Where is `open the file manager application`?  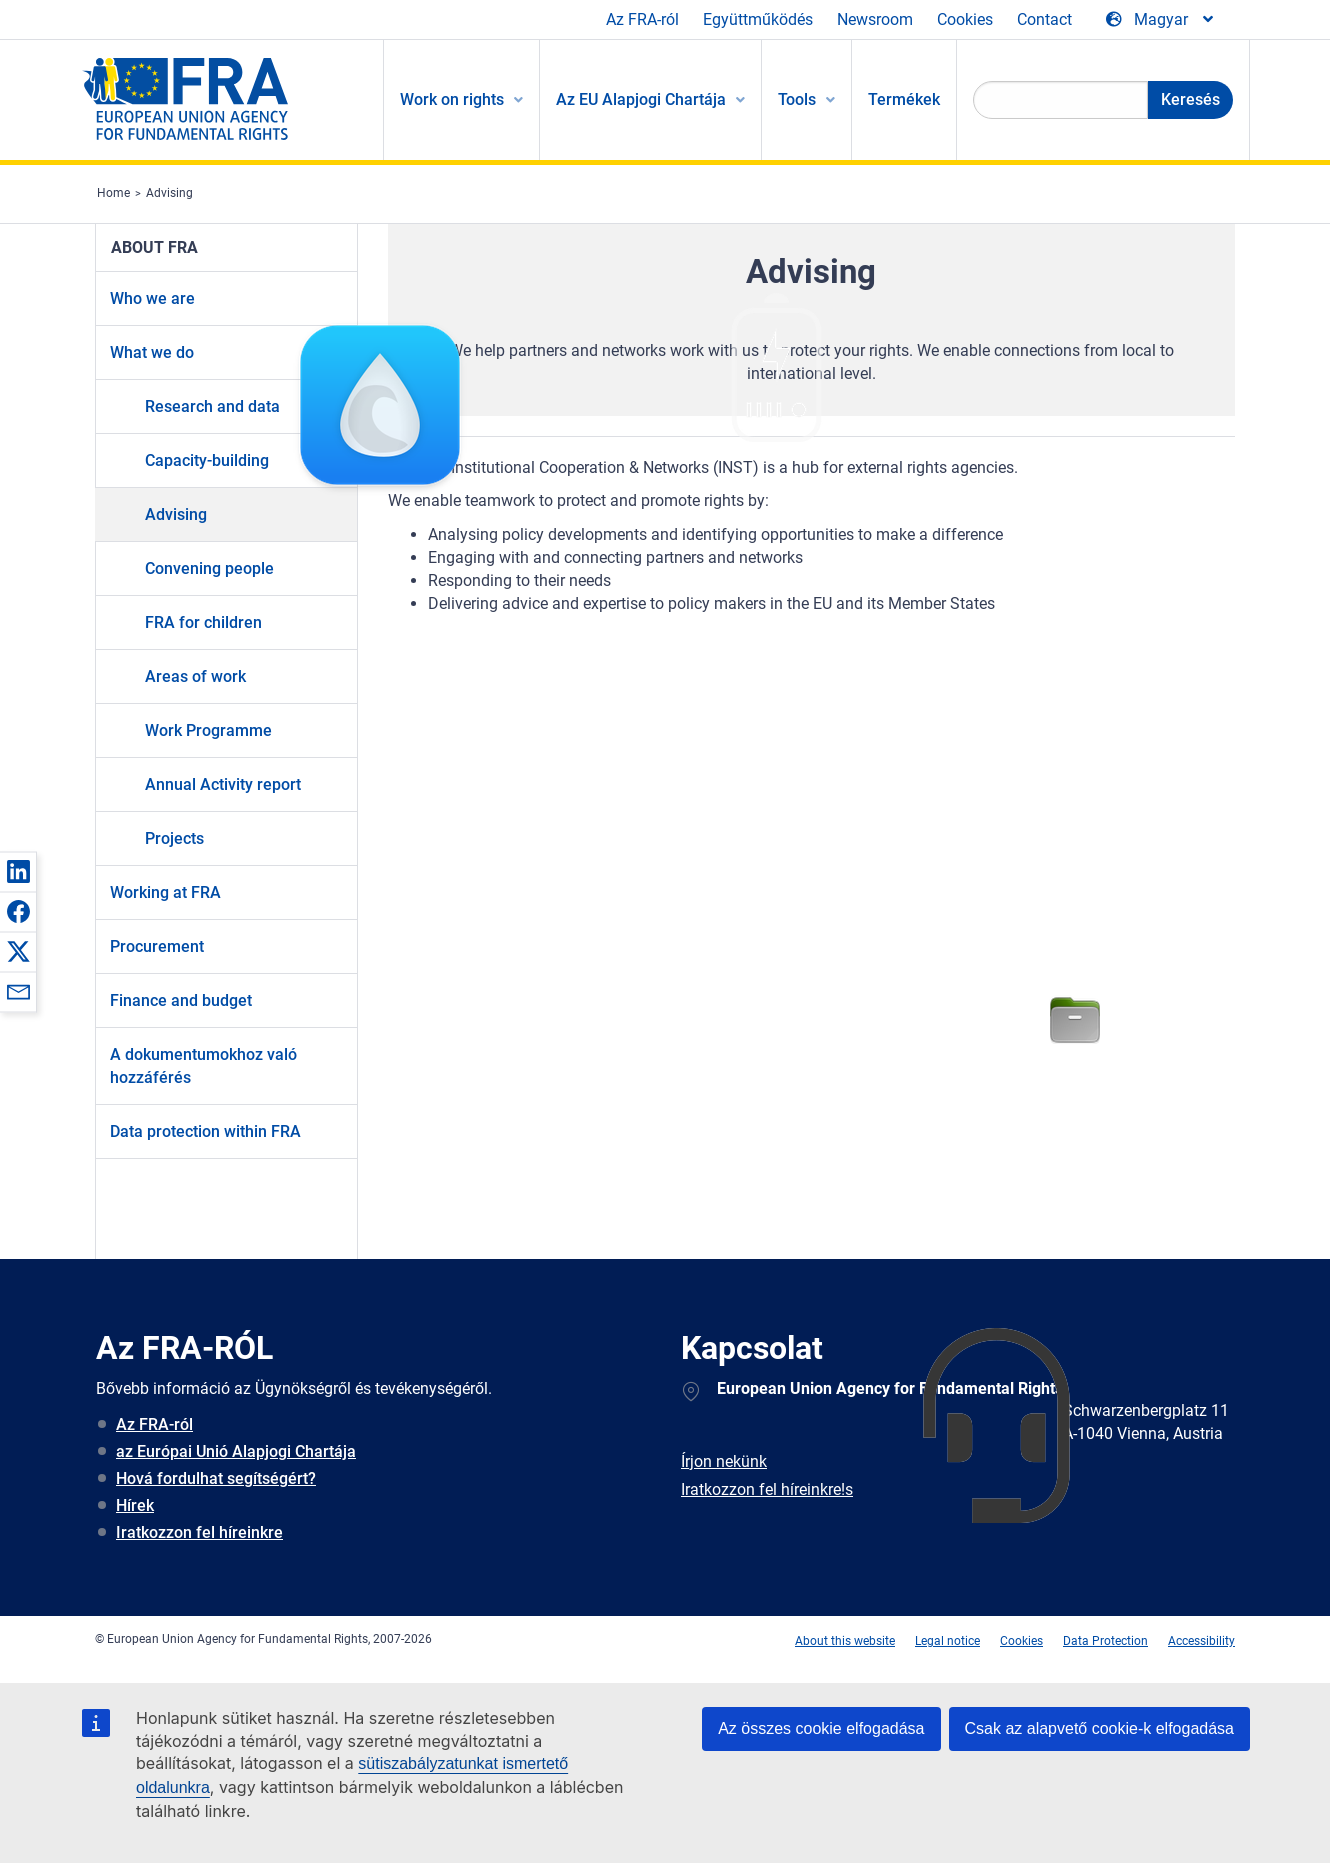
open the file manager application is located at coordinates (1075, 1020).